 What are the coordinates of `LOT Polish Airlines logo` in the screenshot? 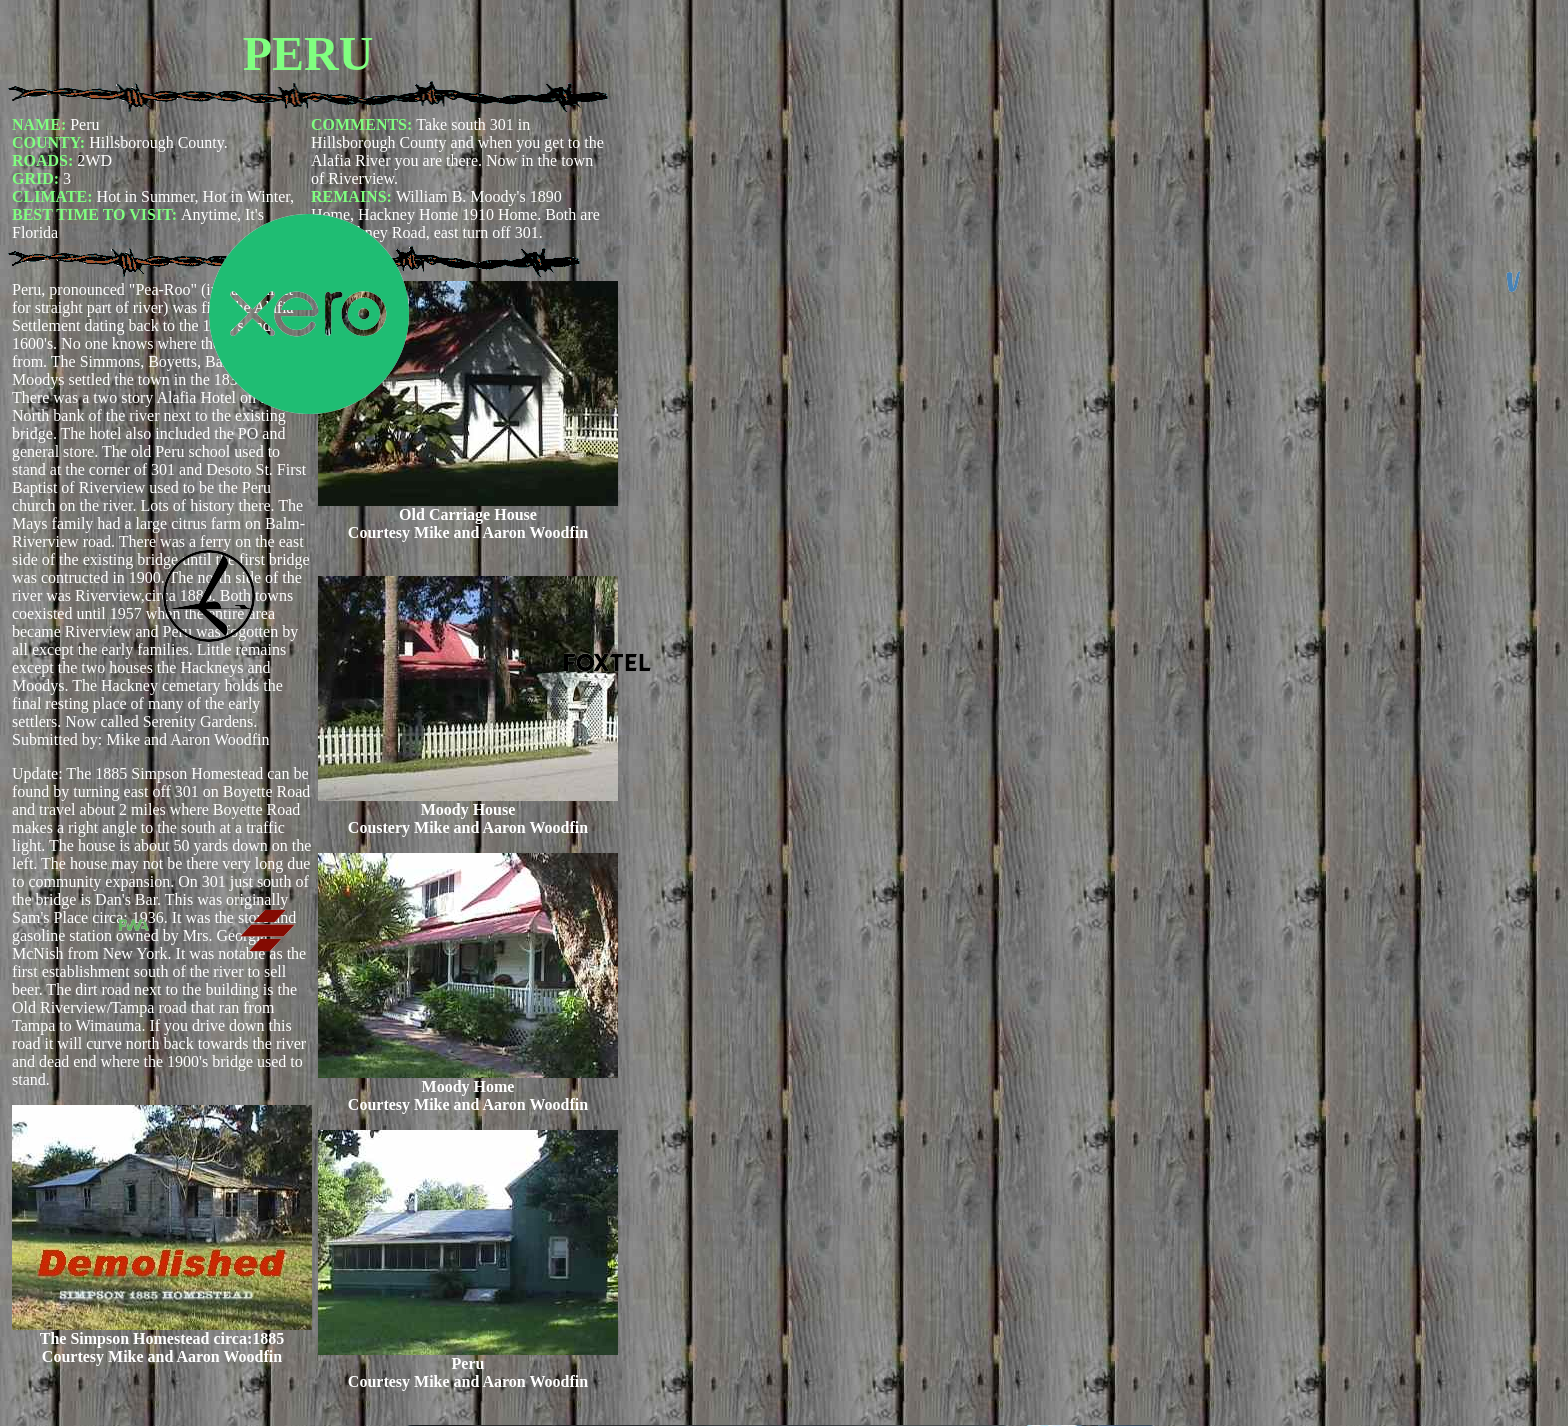 It's located at (209, 596).